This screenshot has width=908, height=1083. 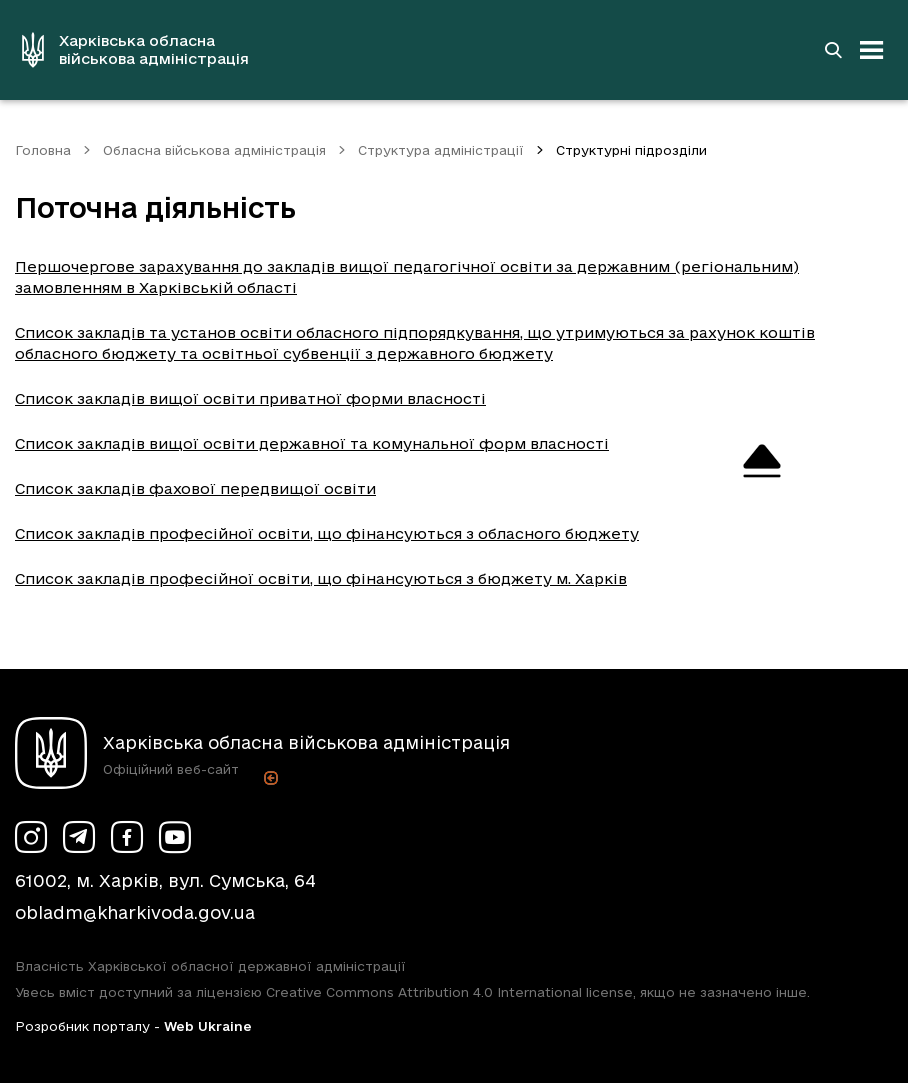 What do you see at coordinates (762, 463) in the screenshot?
I see `eject media or removable disk` at bounding box center [762, 463].